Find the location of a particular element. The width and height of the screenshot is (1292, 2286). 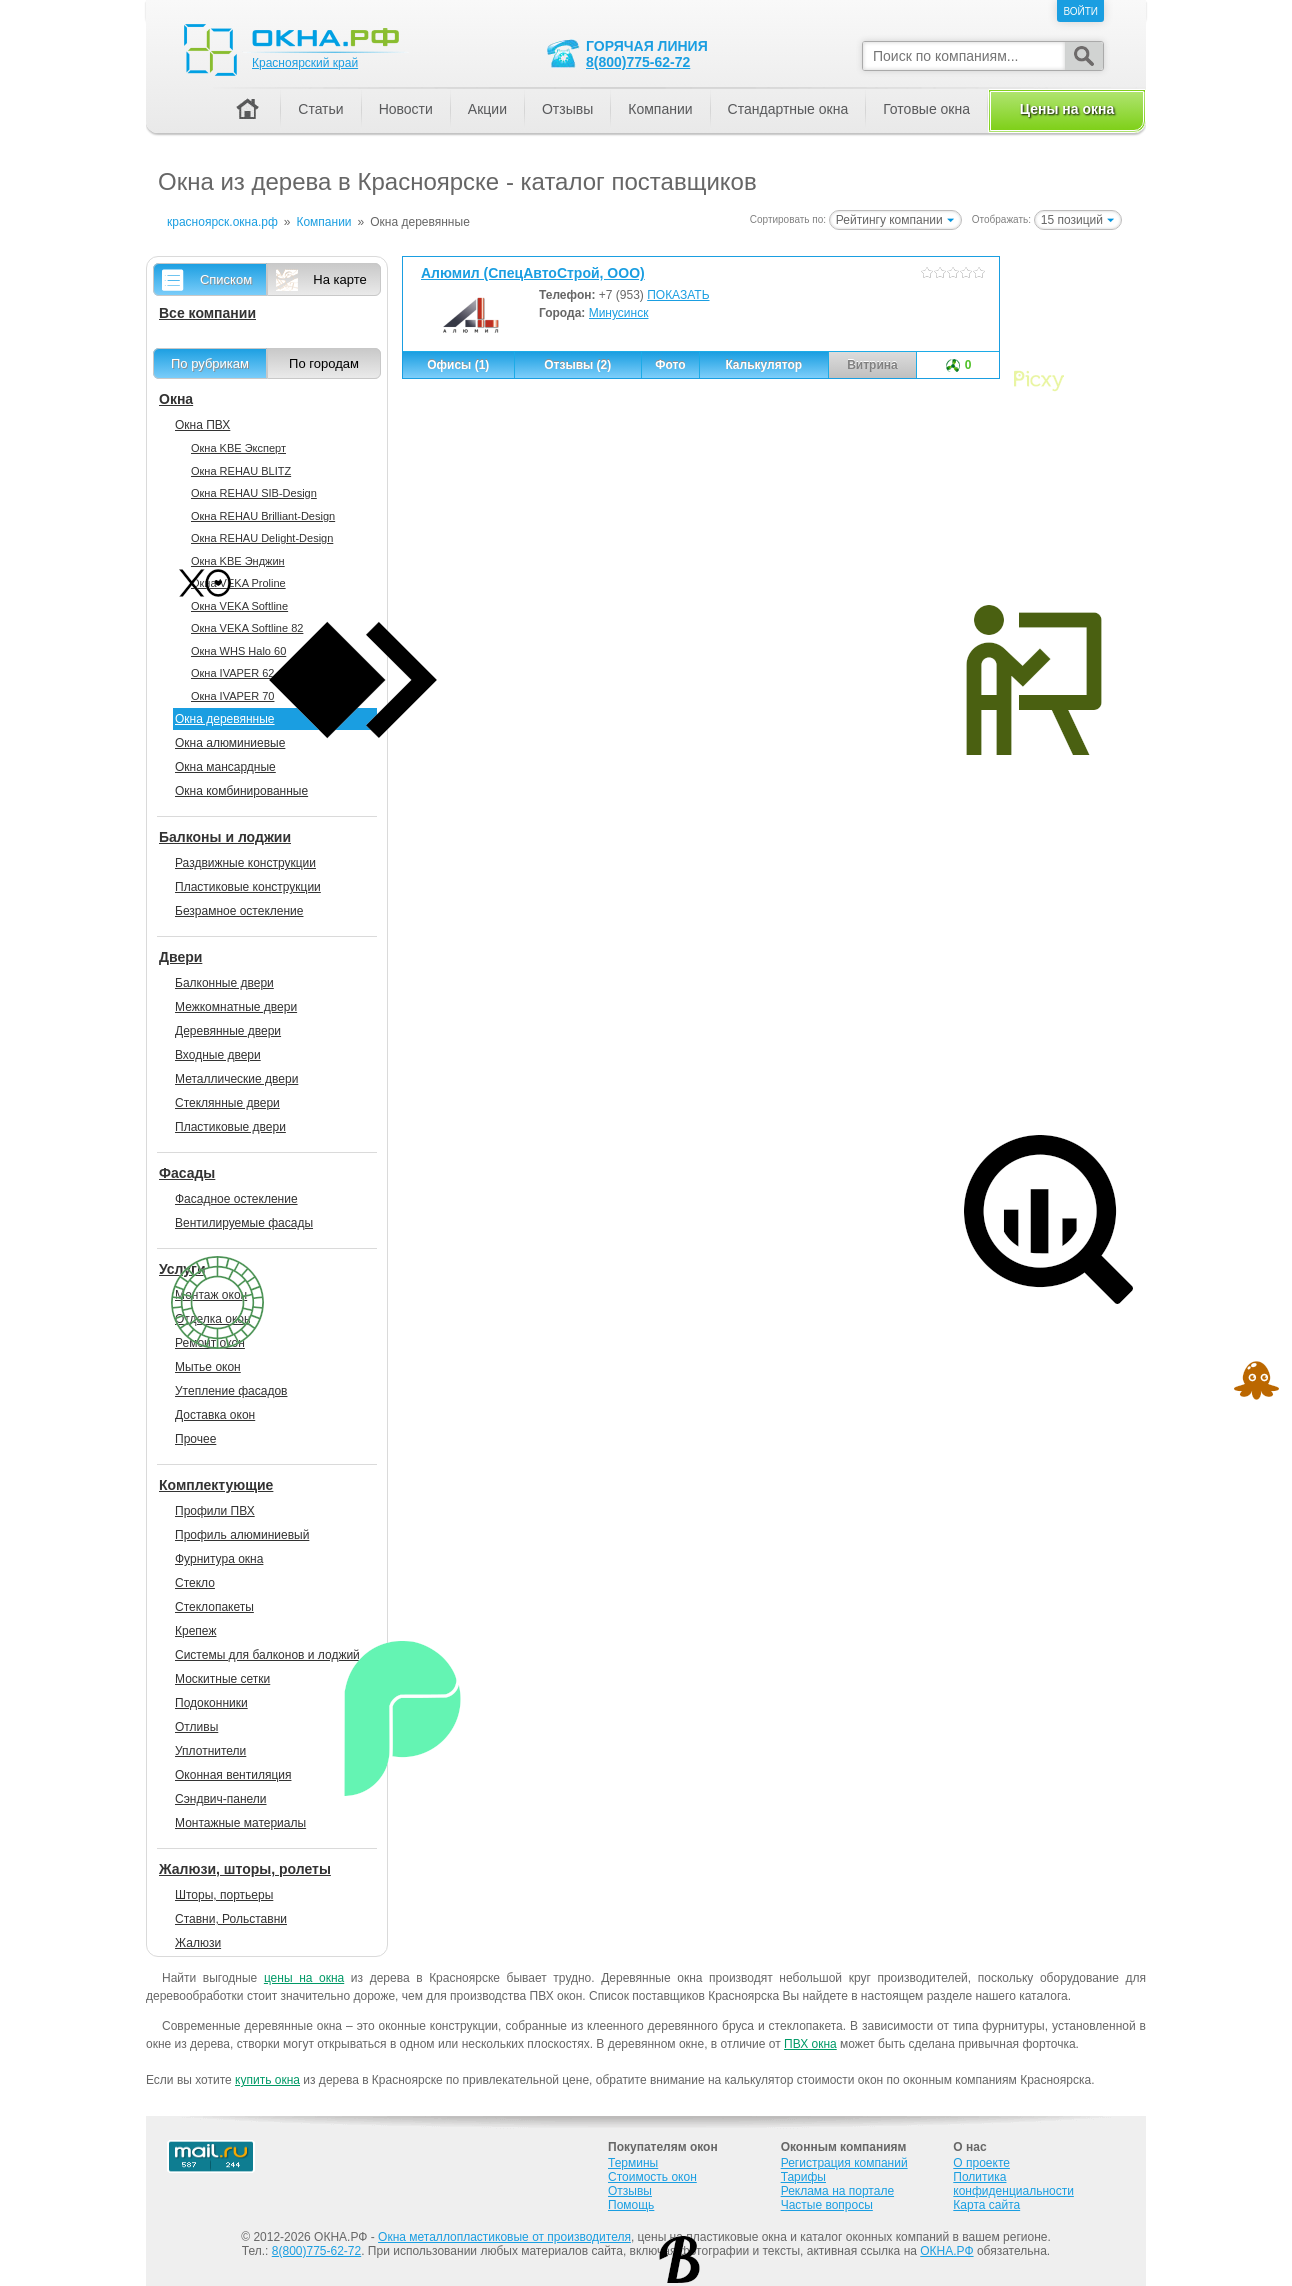

open the Picxy stock photography platform is located at coordinates (1039, 381).